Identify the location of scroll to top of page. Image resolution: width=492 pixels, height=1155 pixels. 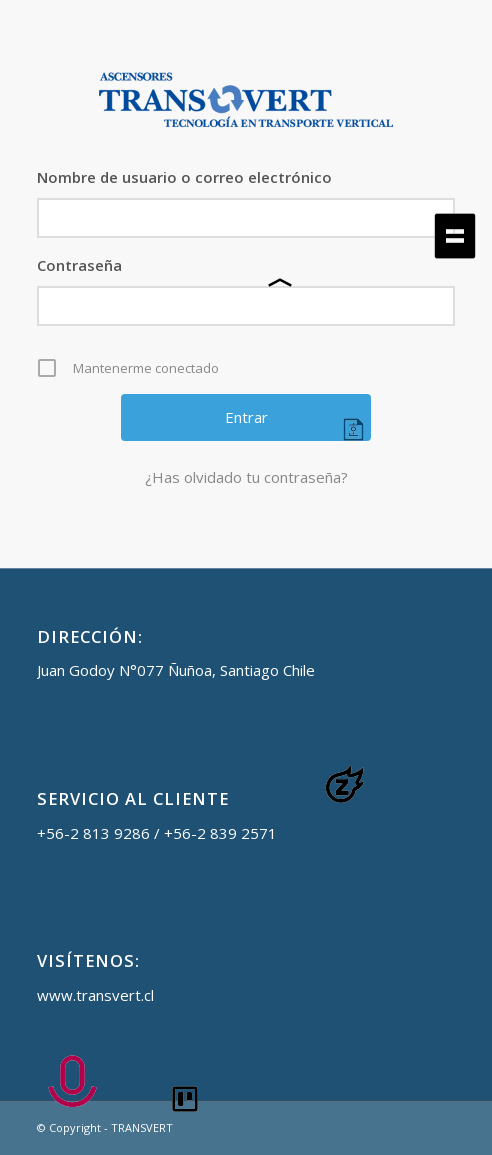
(280, 283).